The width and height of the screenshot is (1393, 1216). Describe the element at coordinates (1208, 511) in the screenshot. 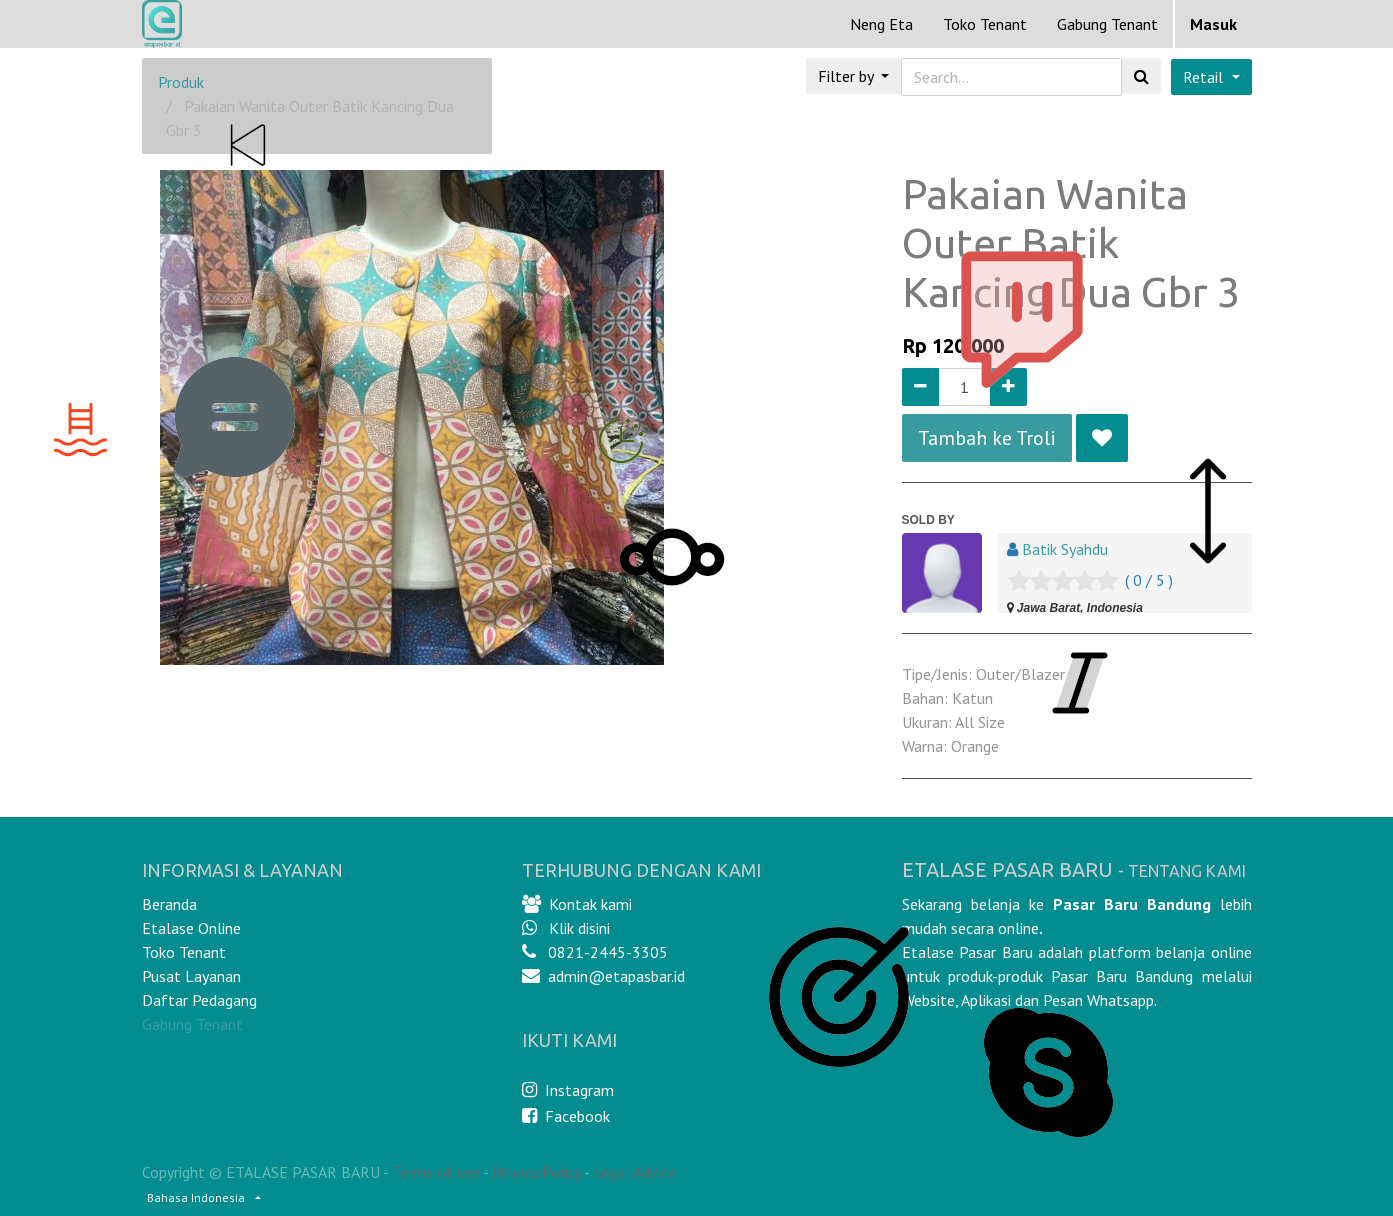

I see `adjust height or vertical size` at that location.